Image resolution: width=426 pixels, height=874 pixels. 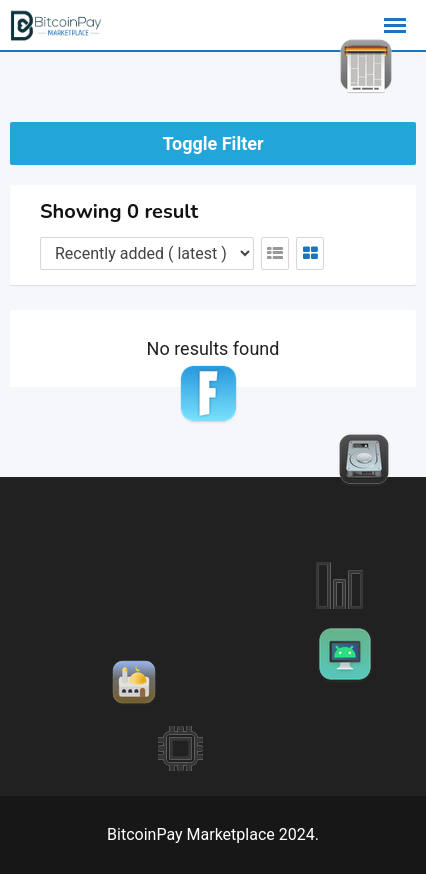 What do you see at coordinates (134, 682) in the screenshot?
I see `open the vaktisalah islamic prayer times app` at bounding box center [134, 682].